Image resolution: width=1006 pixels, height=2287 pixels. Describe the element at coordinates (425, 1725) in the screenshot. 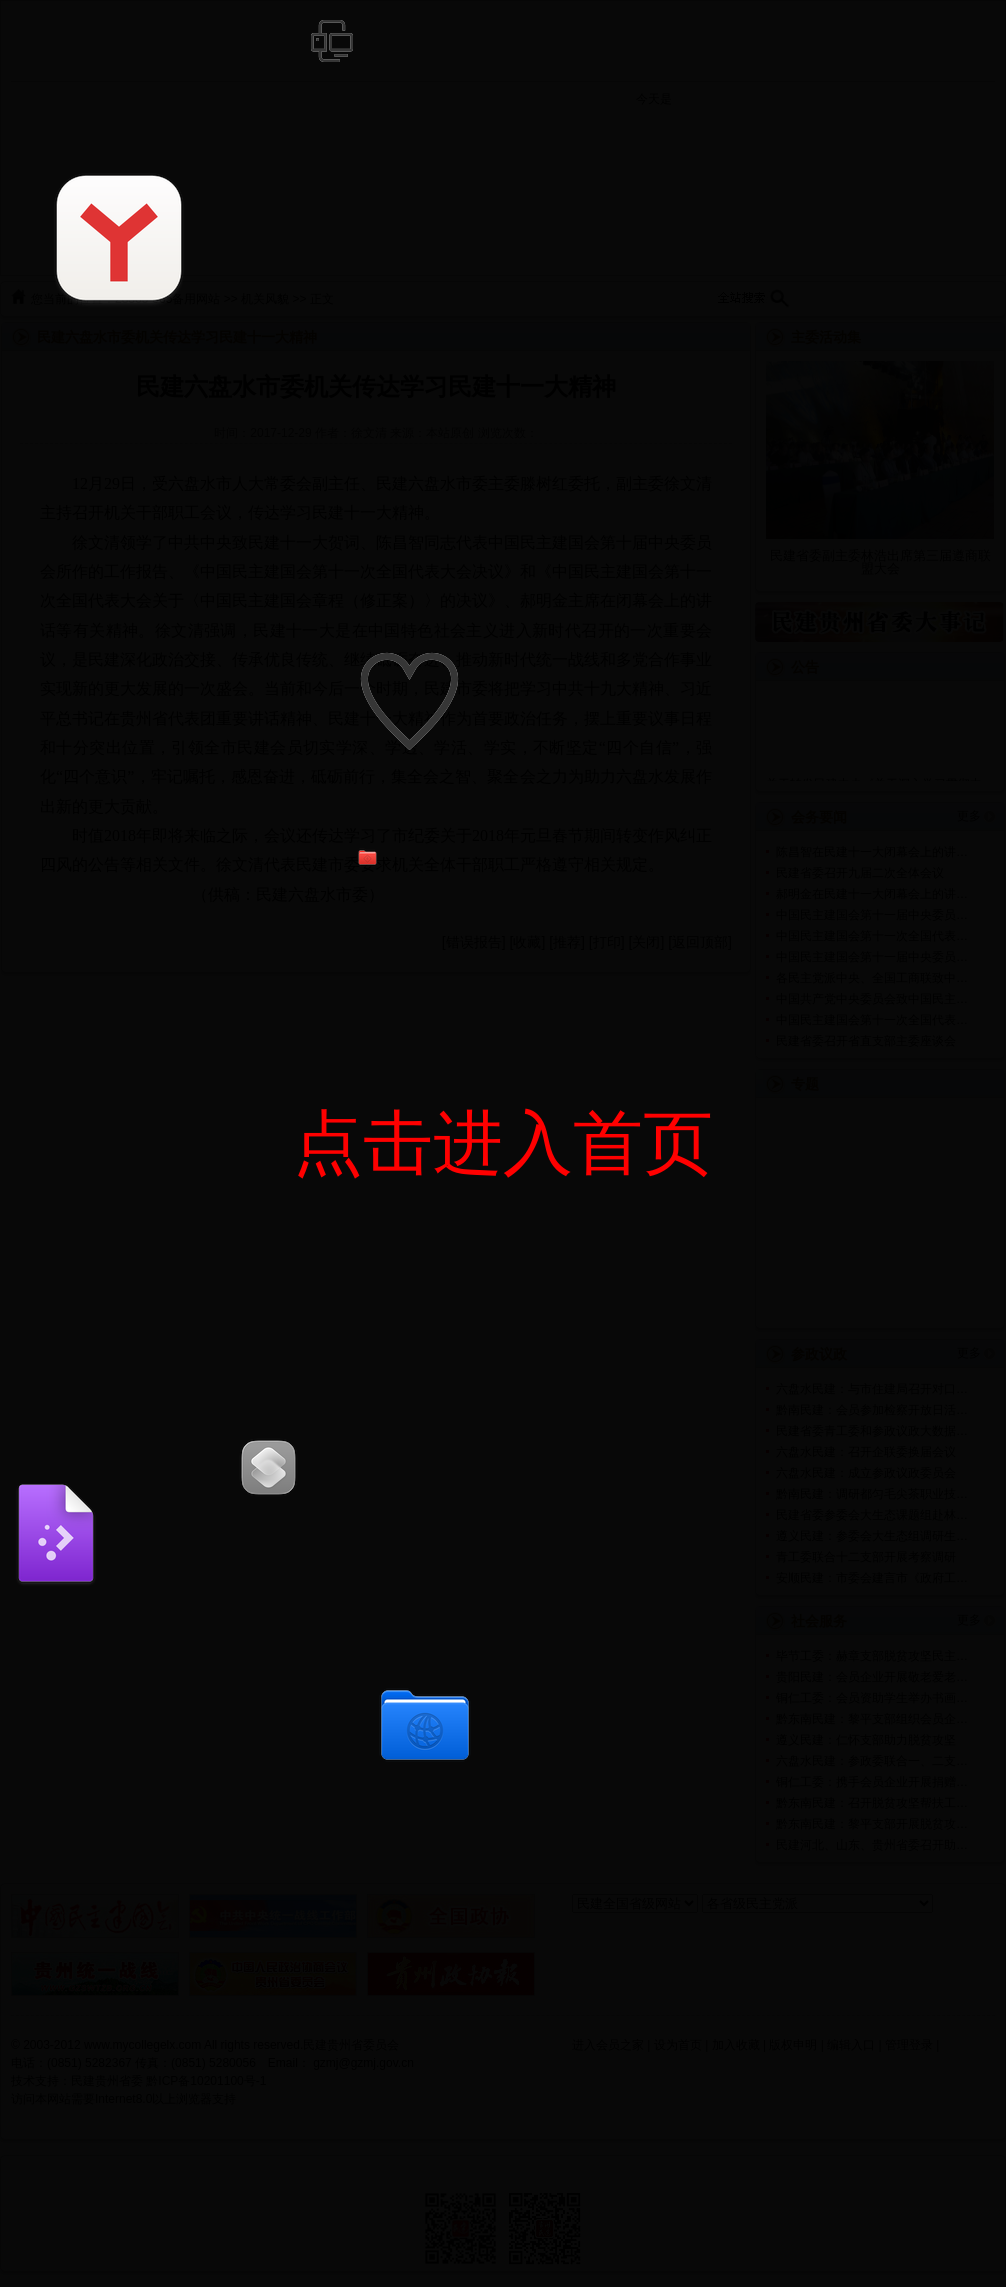

I see `folder containing html web files` at that location.